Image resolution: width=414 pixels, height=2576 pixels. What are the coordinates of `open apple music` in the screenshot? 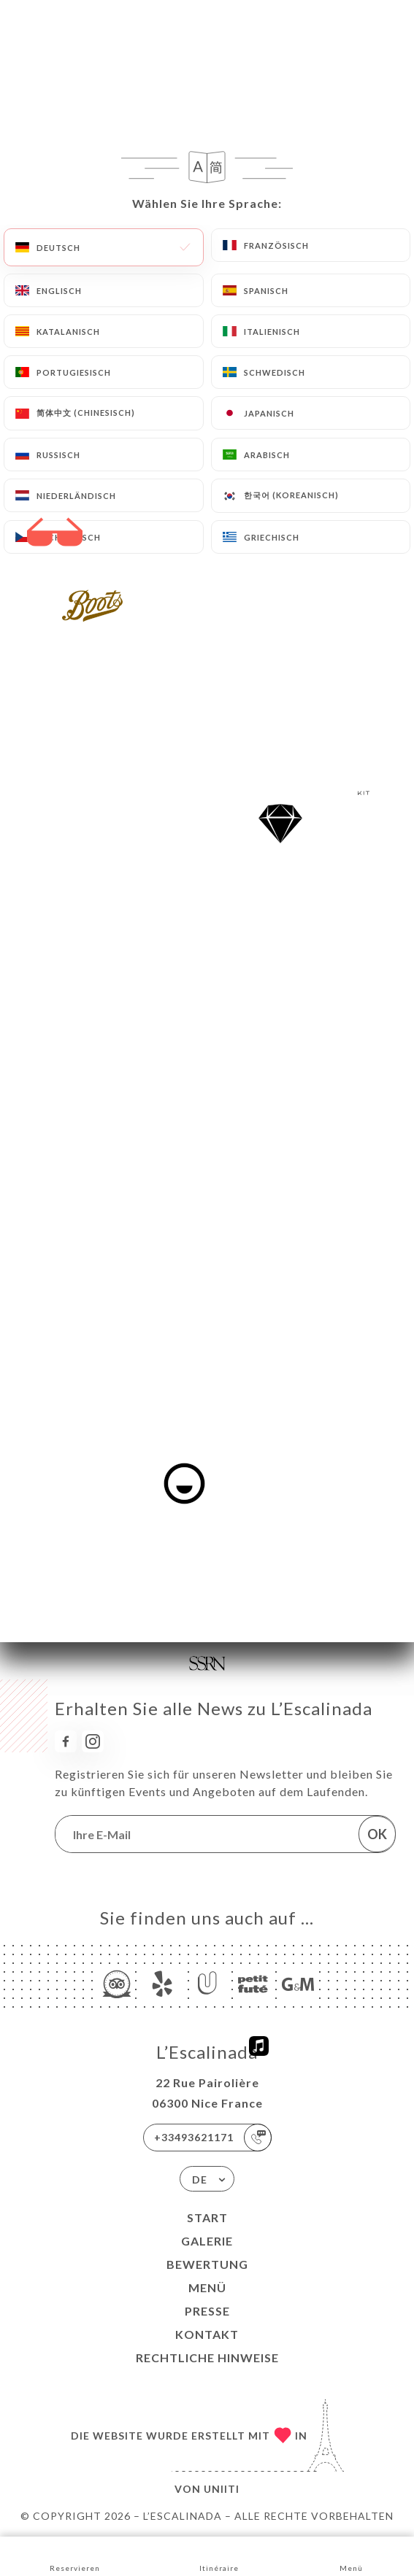 It's located at (258, 2046).